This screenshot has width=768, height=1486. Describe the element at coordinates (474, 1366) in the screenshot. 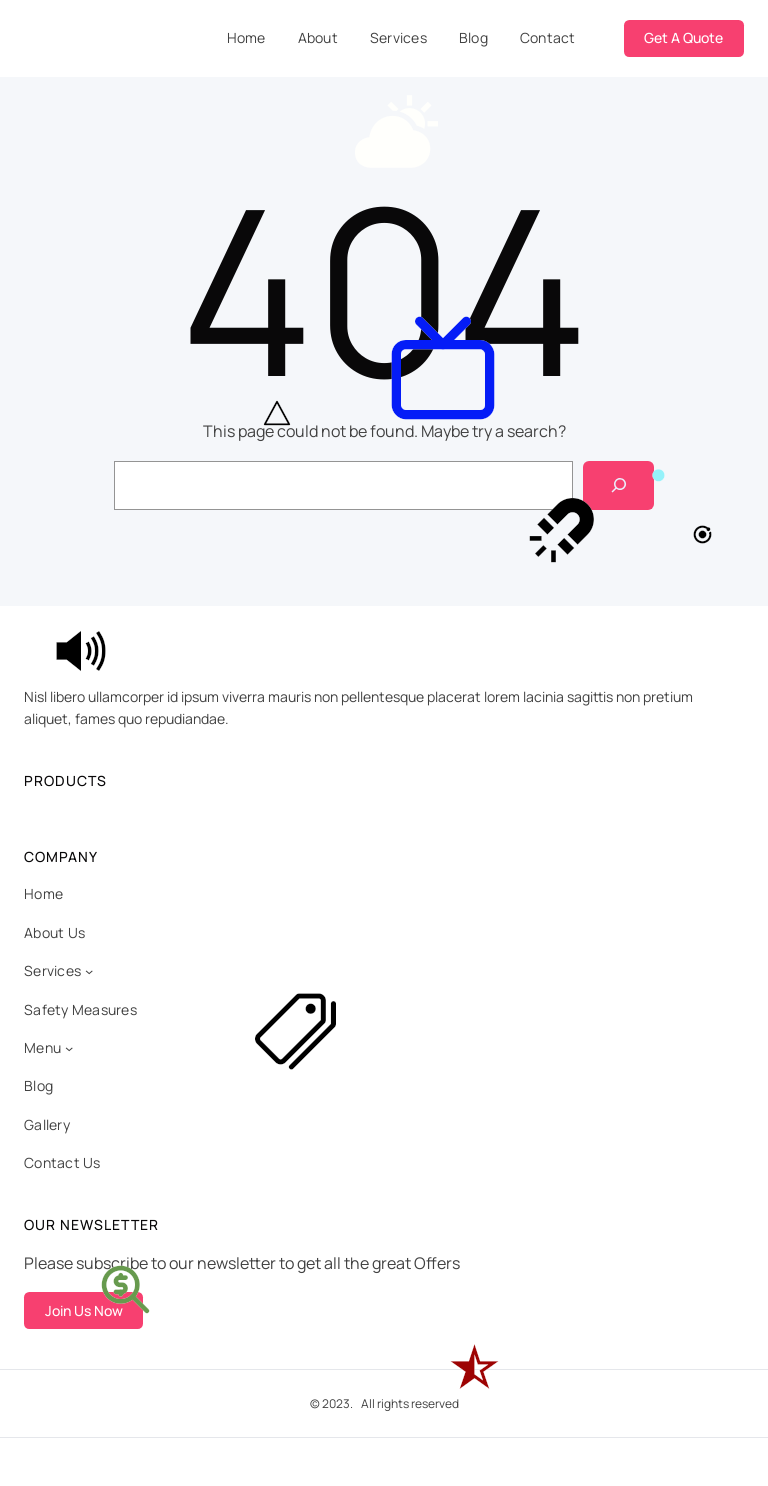

I see `indicates a partial or half rating` at that location.